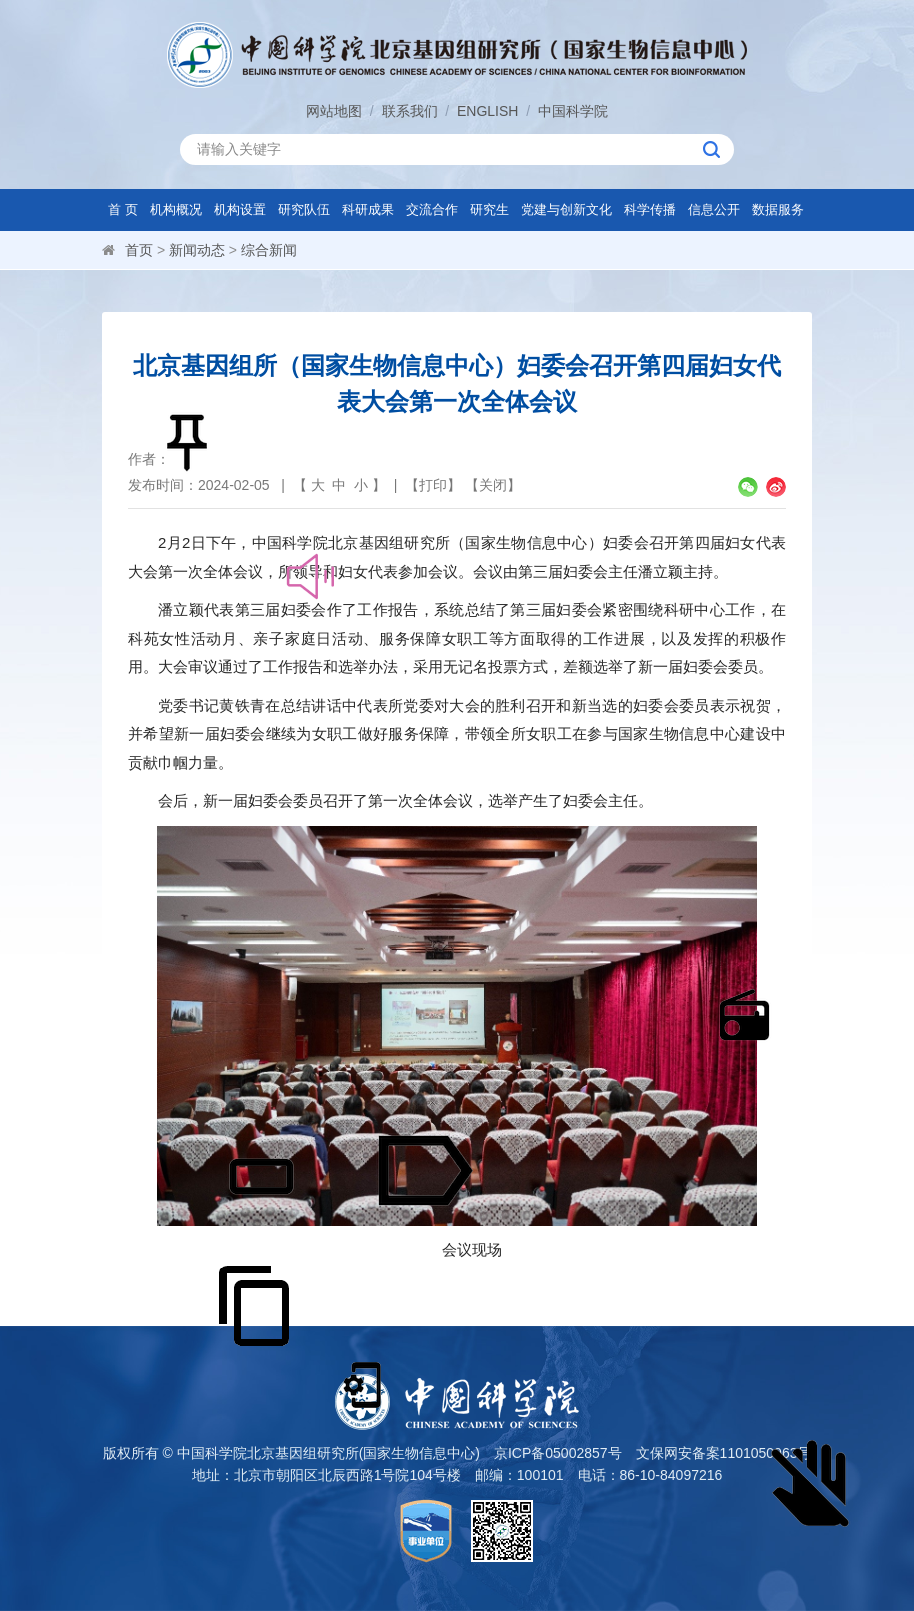 This screenshot has width=914, height=1611. What do you see at coordinates (813, 1485) in the screenshot?
I see `do not touch - touchscreen disabled` at bounding box center [813, 1485].